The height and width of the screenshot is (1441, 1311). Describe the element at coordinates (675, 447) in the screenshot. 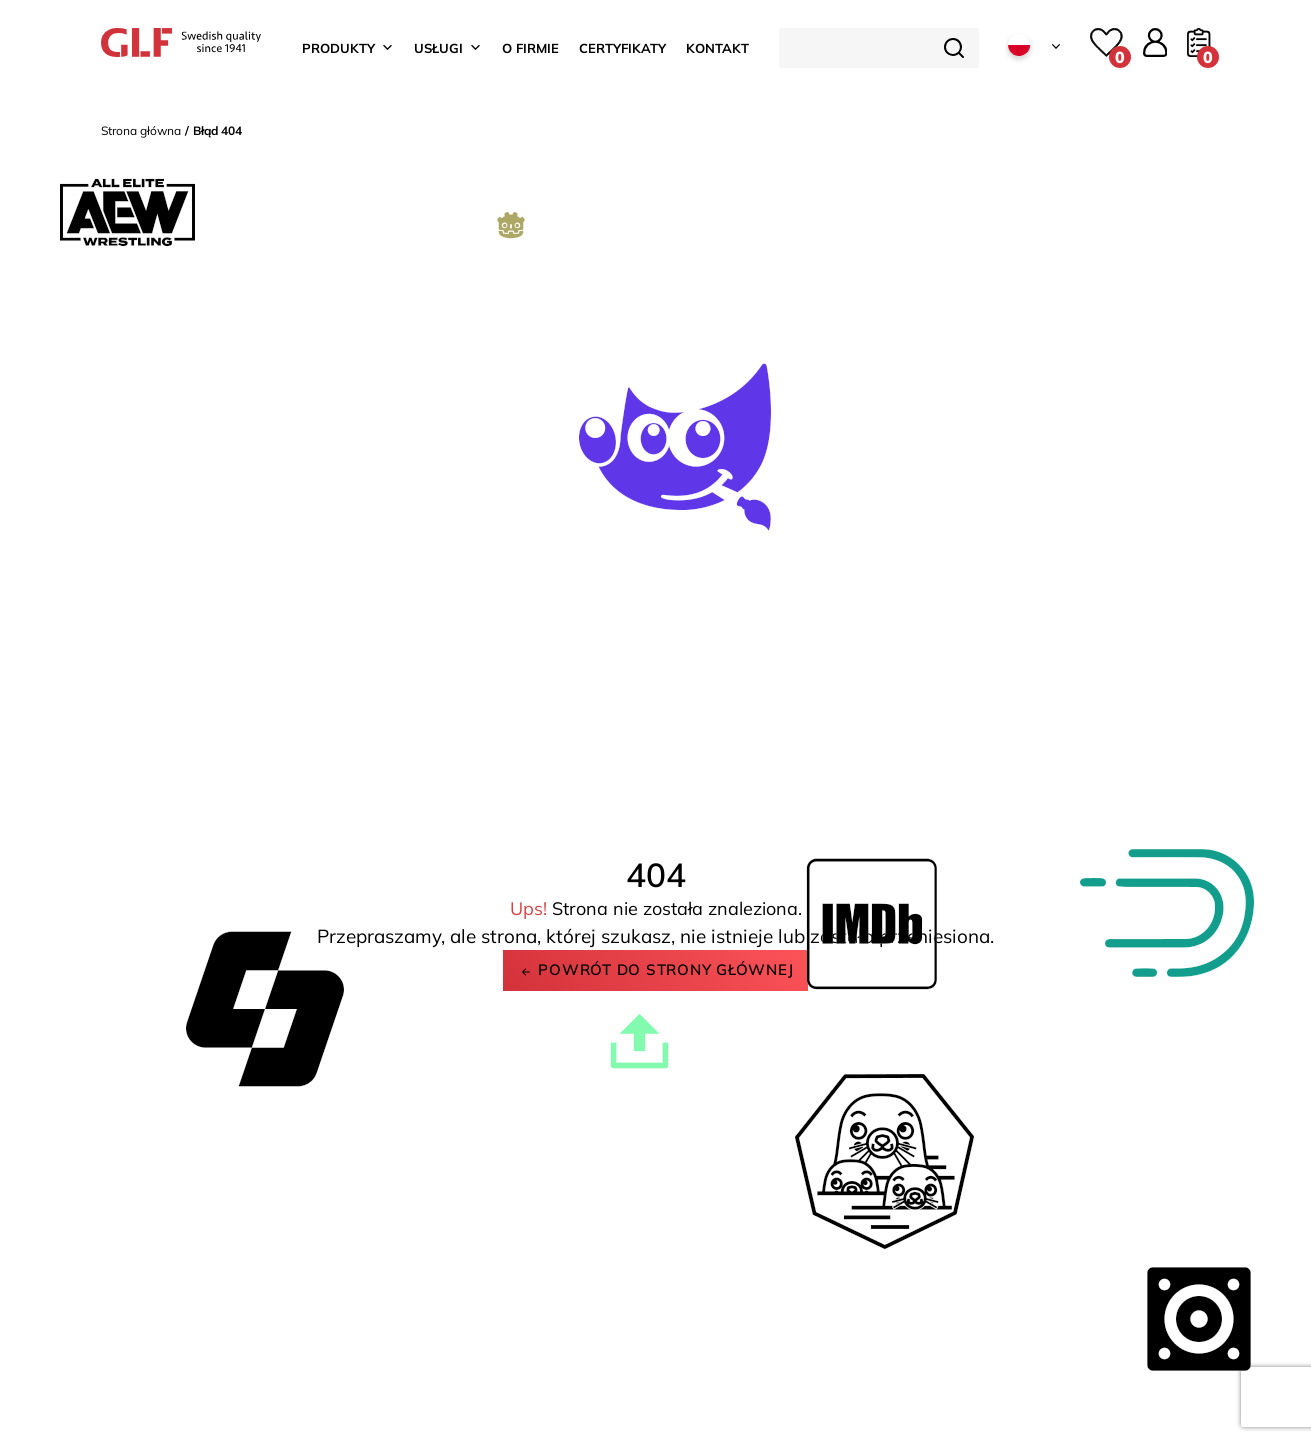

I see `open GIMP image editor` at that location.